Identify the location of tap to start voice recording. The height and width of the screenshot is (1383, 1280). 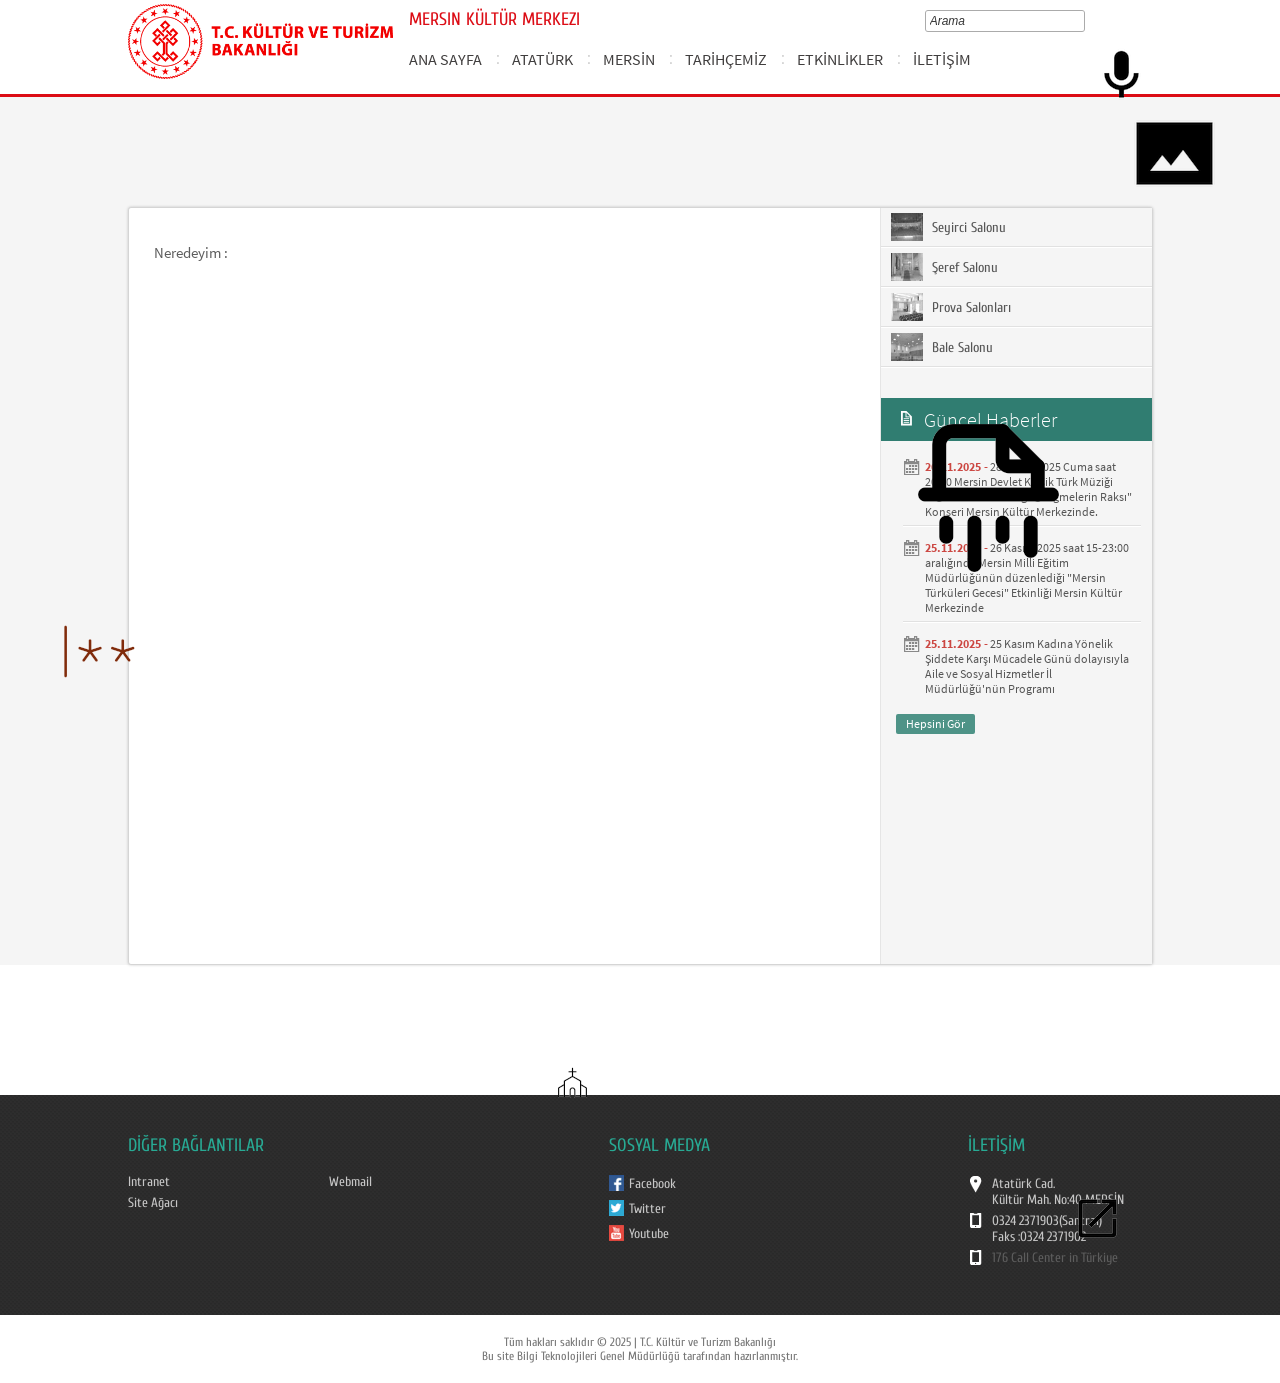
(1121, 75).